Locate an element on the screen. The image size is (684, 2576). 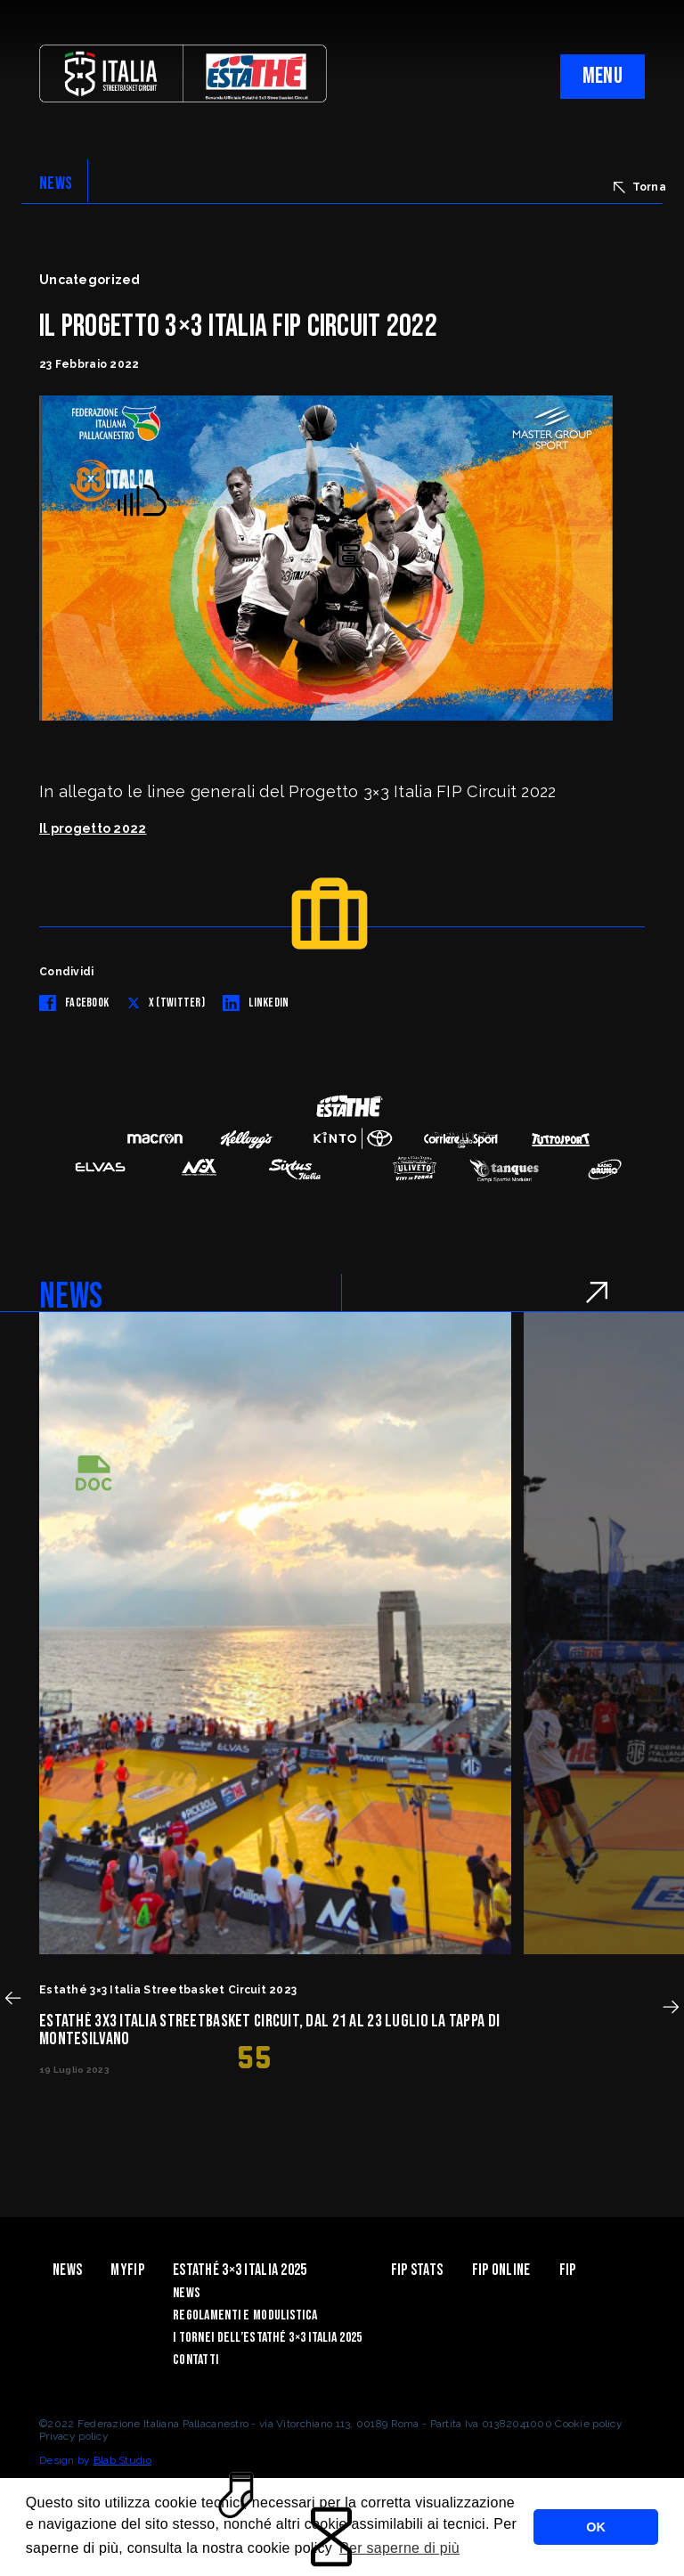
open soundcloud app is located at coordinates (141, 501).